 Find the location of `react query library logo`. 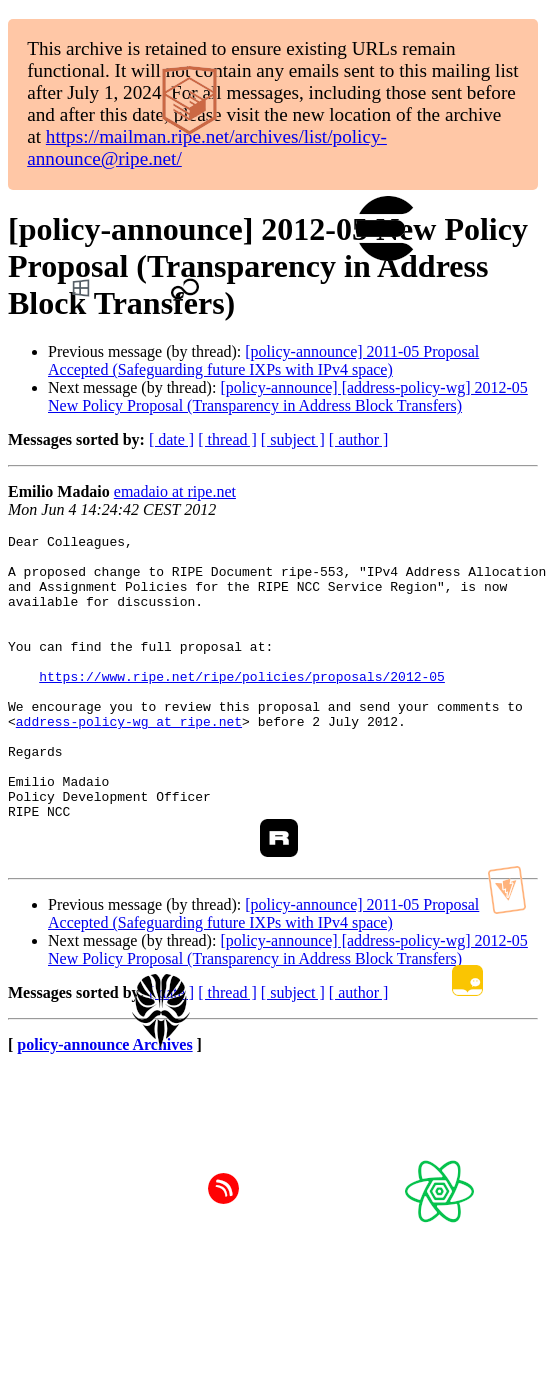

react query library logo is located at coordinates (439, 1191).